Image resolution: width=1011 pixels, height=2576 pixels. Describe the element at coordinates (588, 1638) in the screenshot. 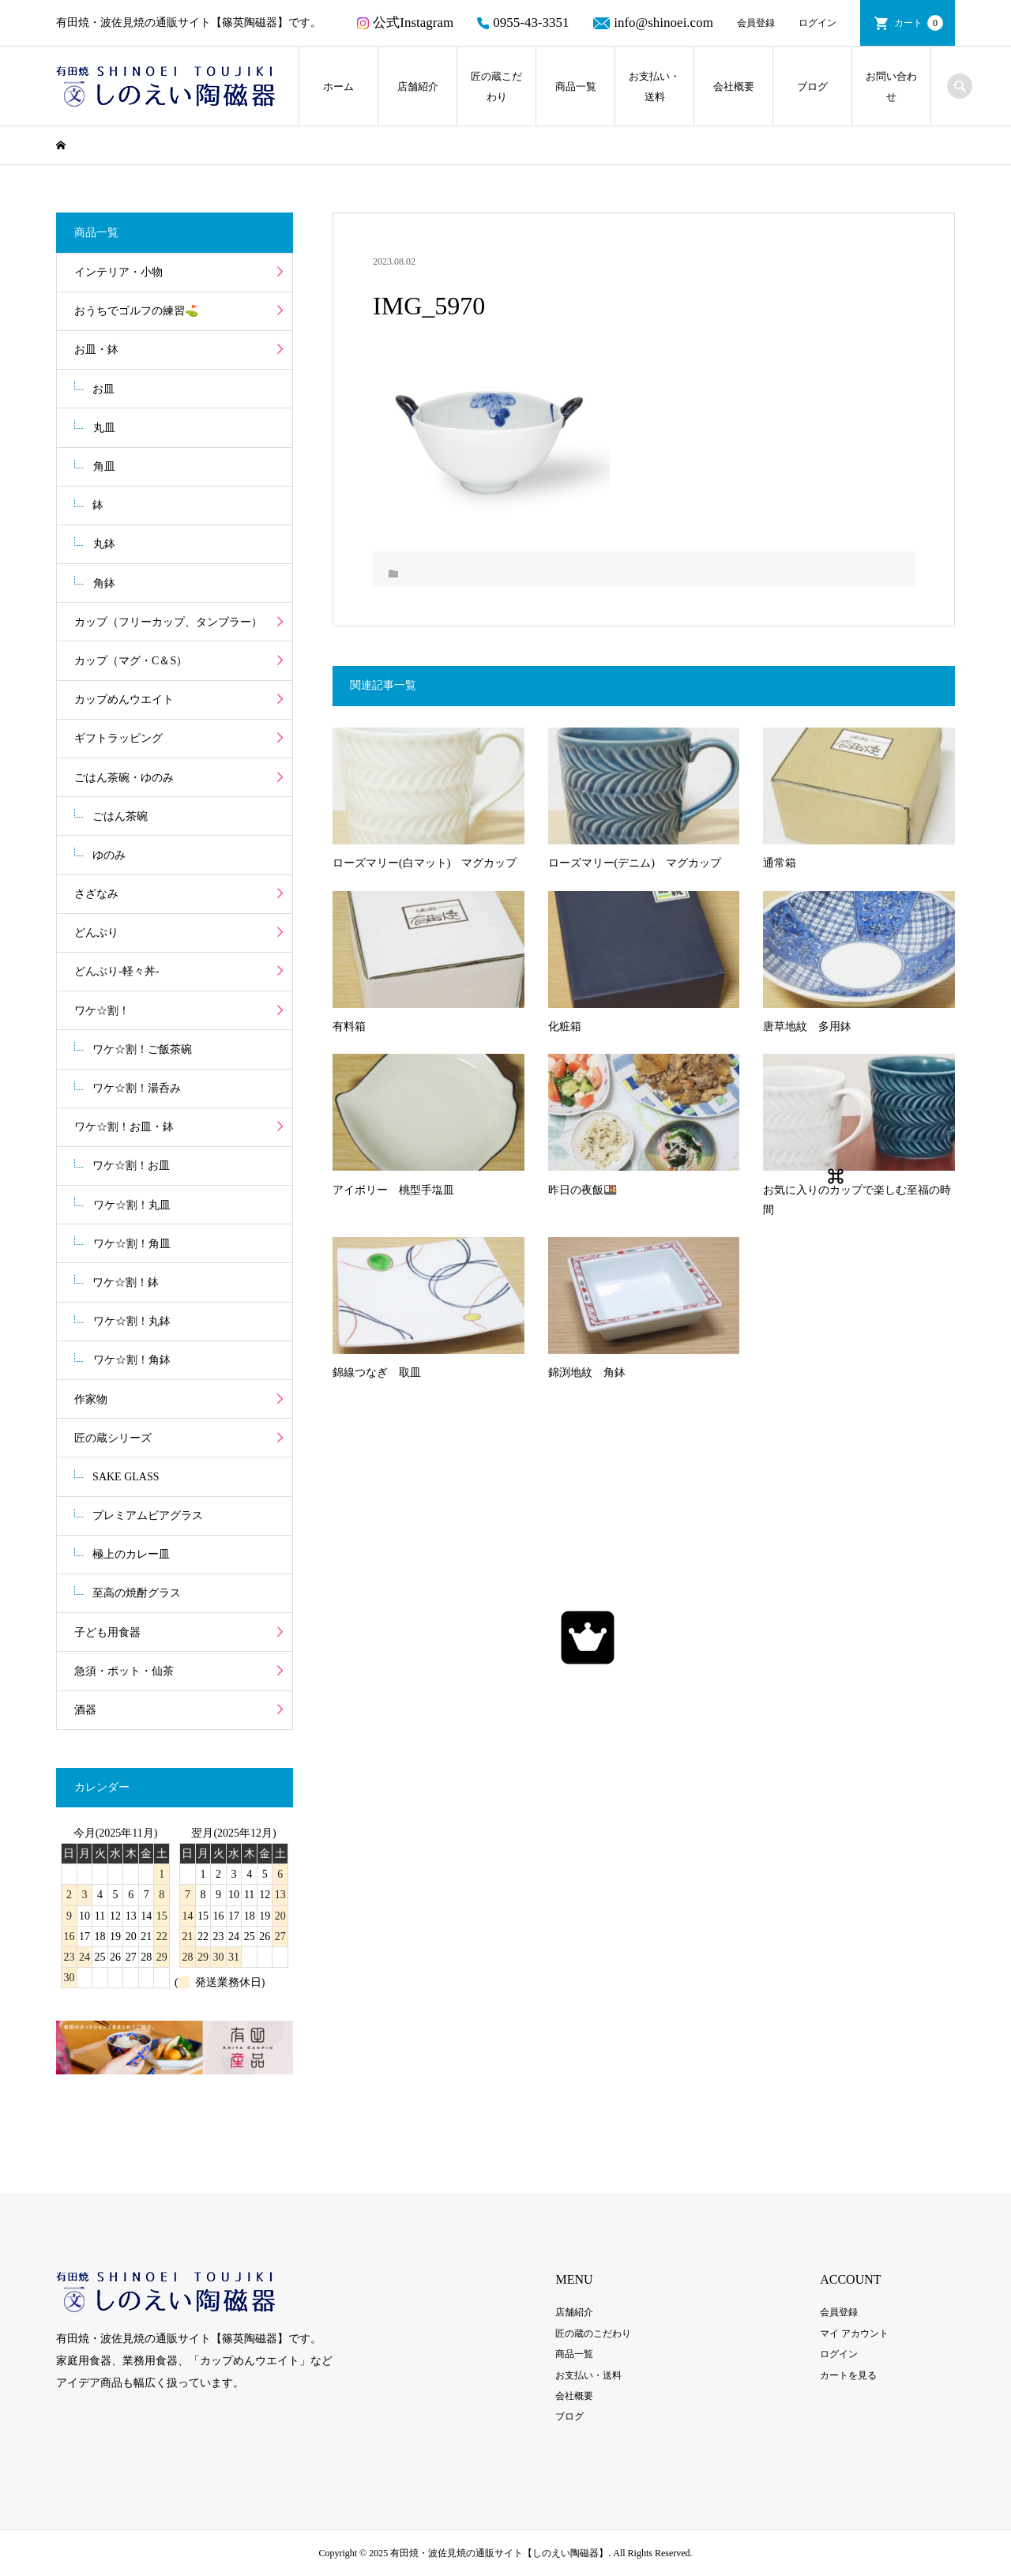

I see `web awesome brand logo` at that location.